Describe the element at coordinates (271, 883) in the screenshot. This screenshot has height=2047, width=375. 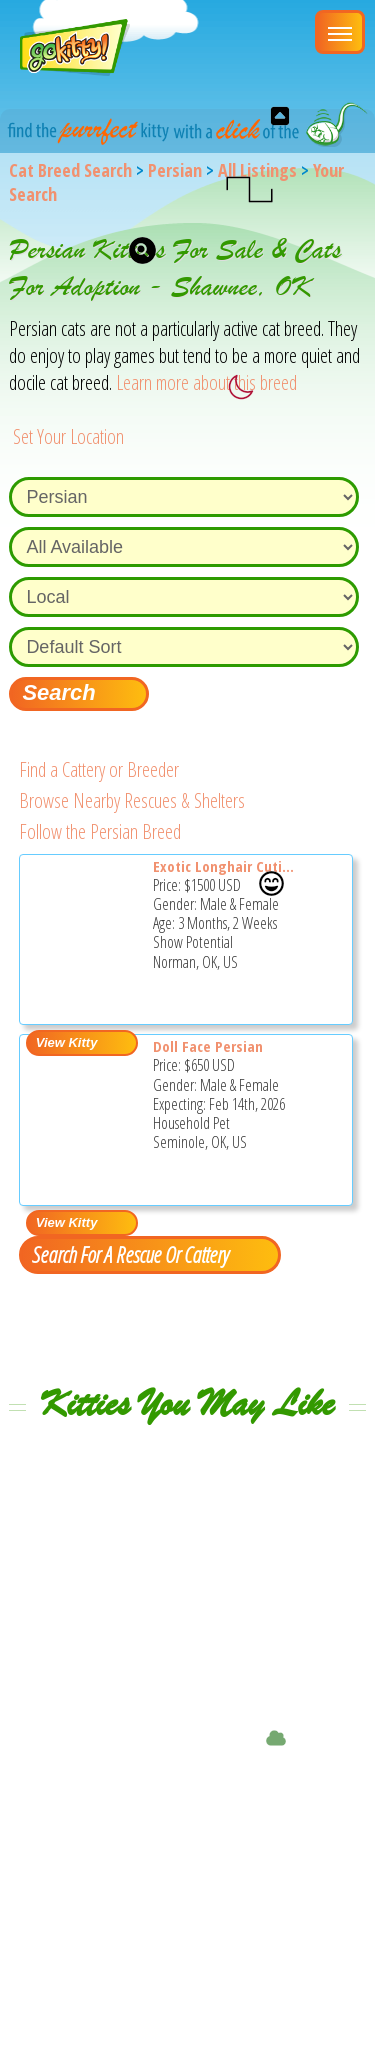
I see `add a happy reaction or emoji` at that location.